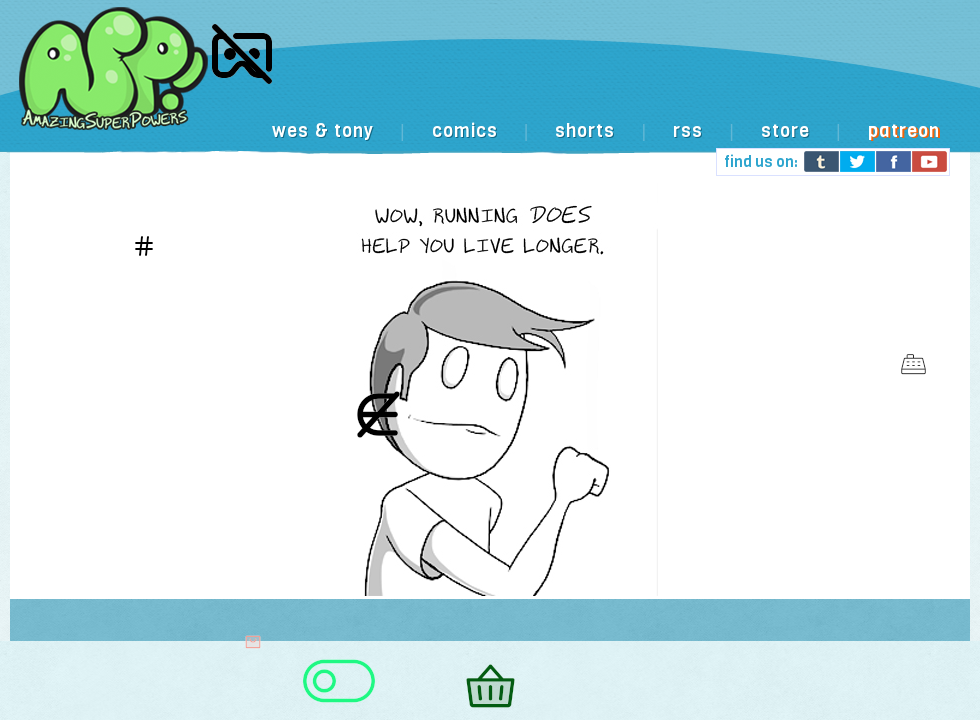  Describe the element at coordinates (253, 642) in the screenshot. I see `view your shopping bag` at that location.